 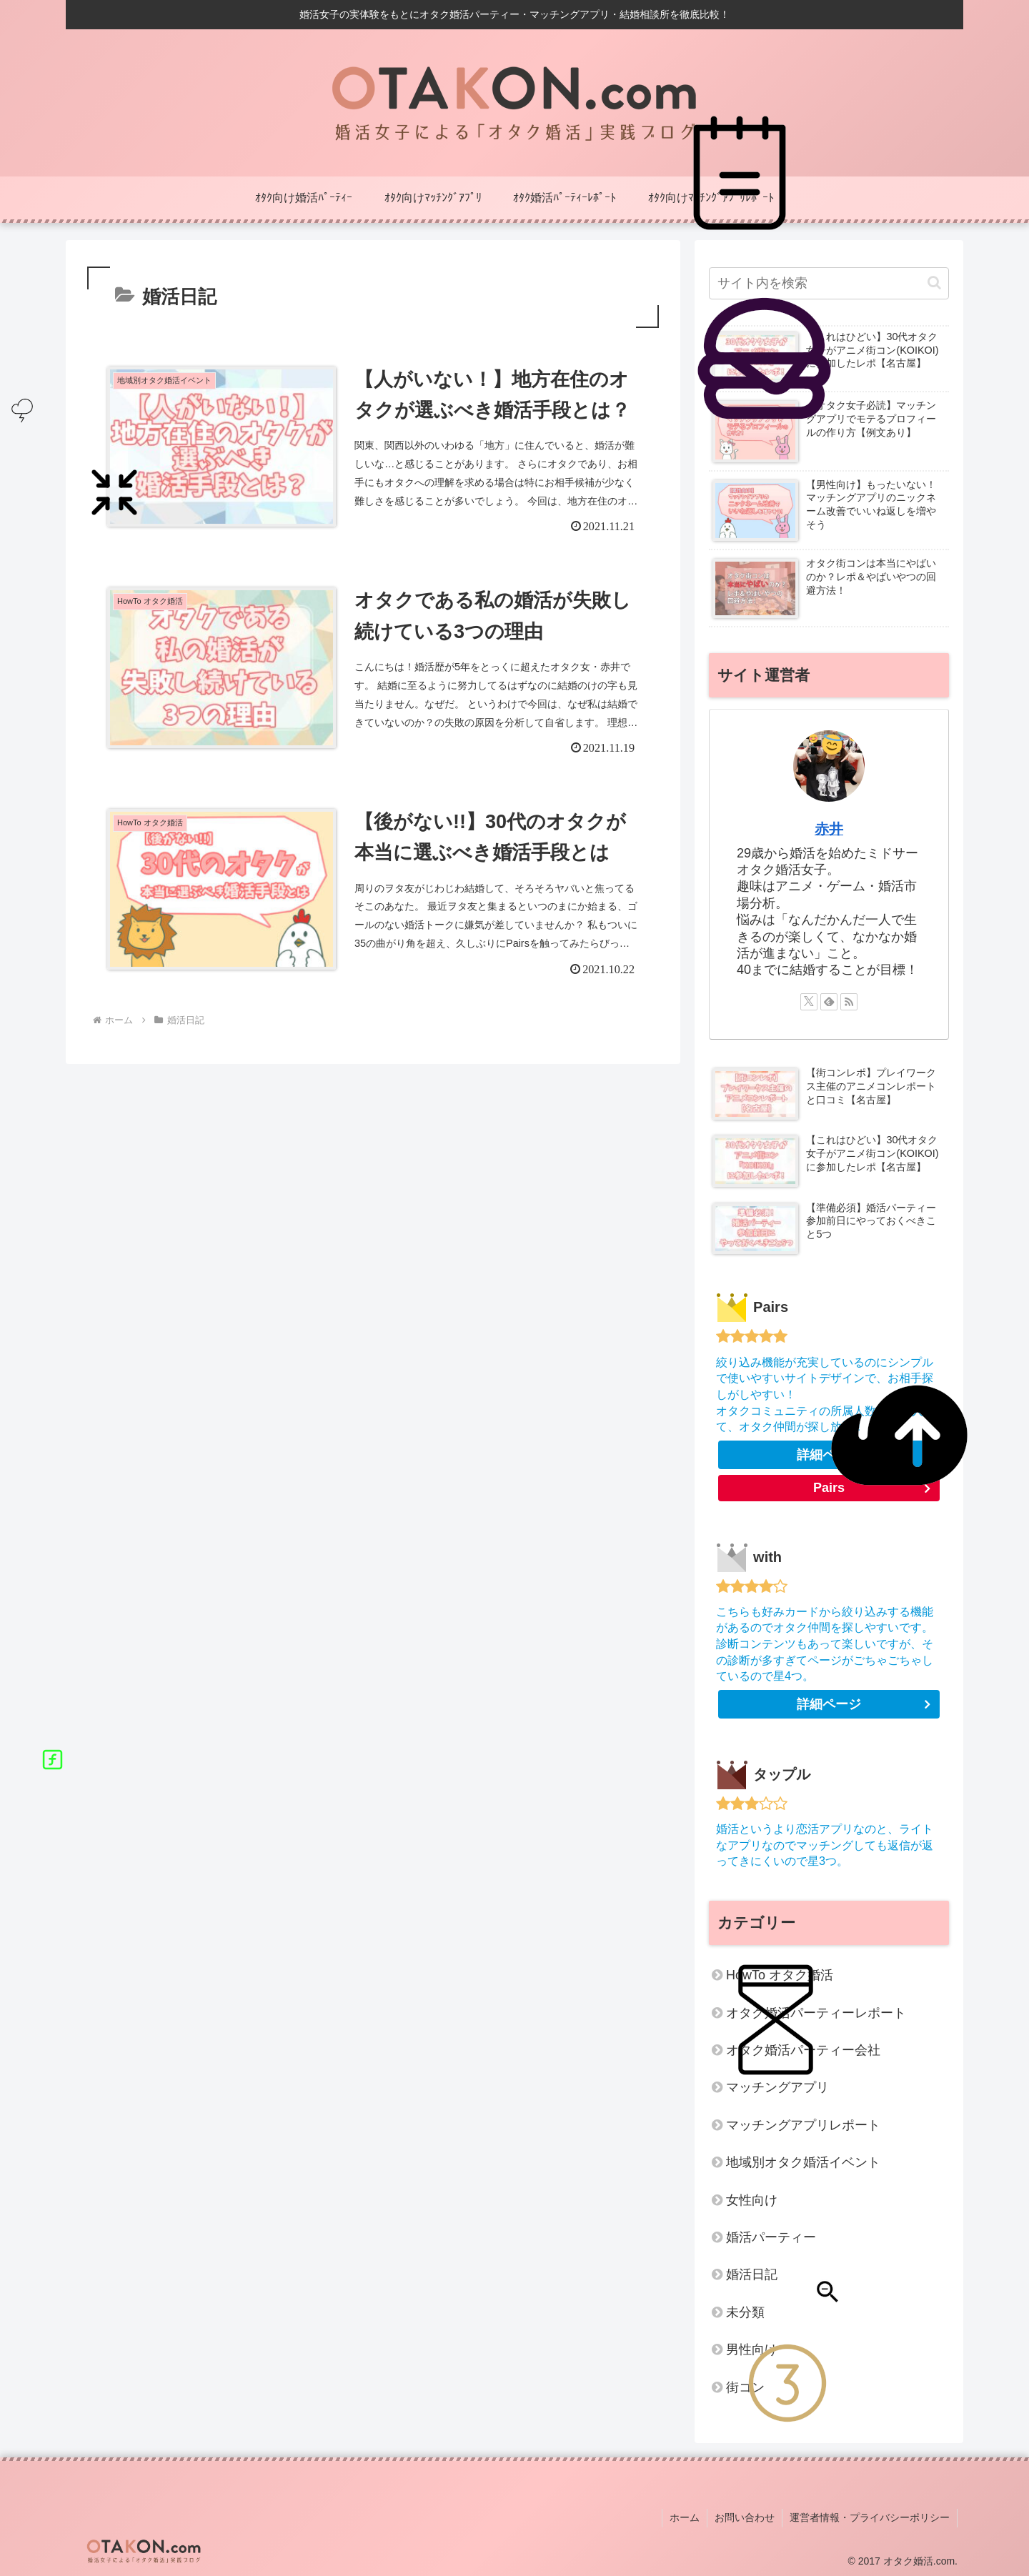 What do you see at coordinates (775, 2019) in the screenshot?
I see `indicates a timer or countdown just started` at bounding box center [775, 2019].